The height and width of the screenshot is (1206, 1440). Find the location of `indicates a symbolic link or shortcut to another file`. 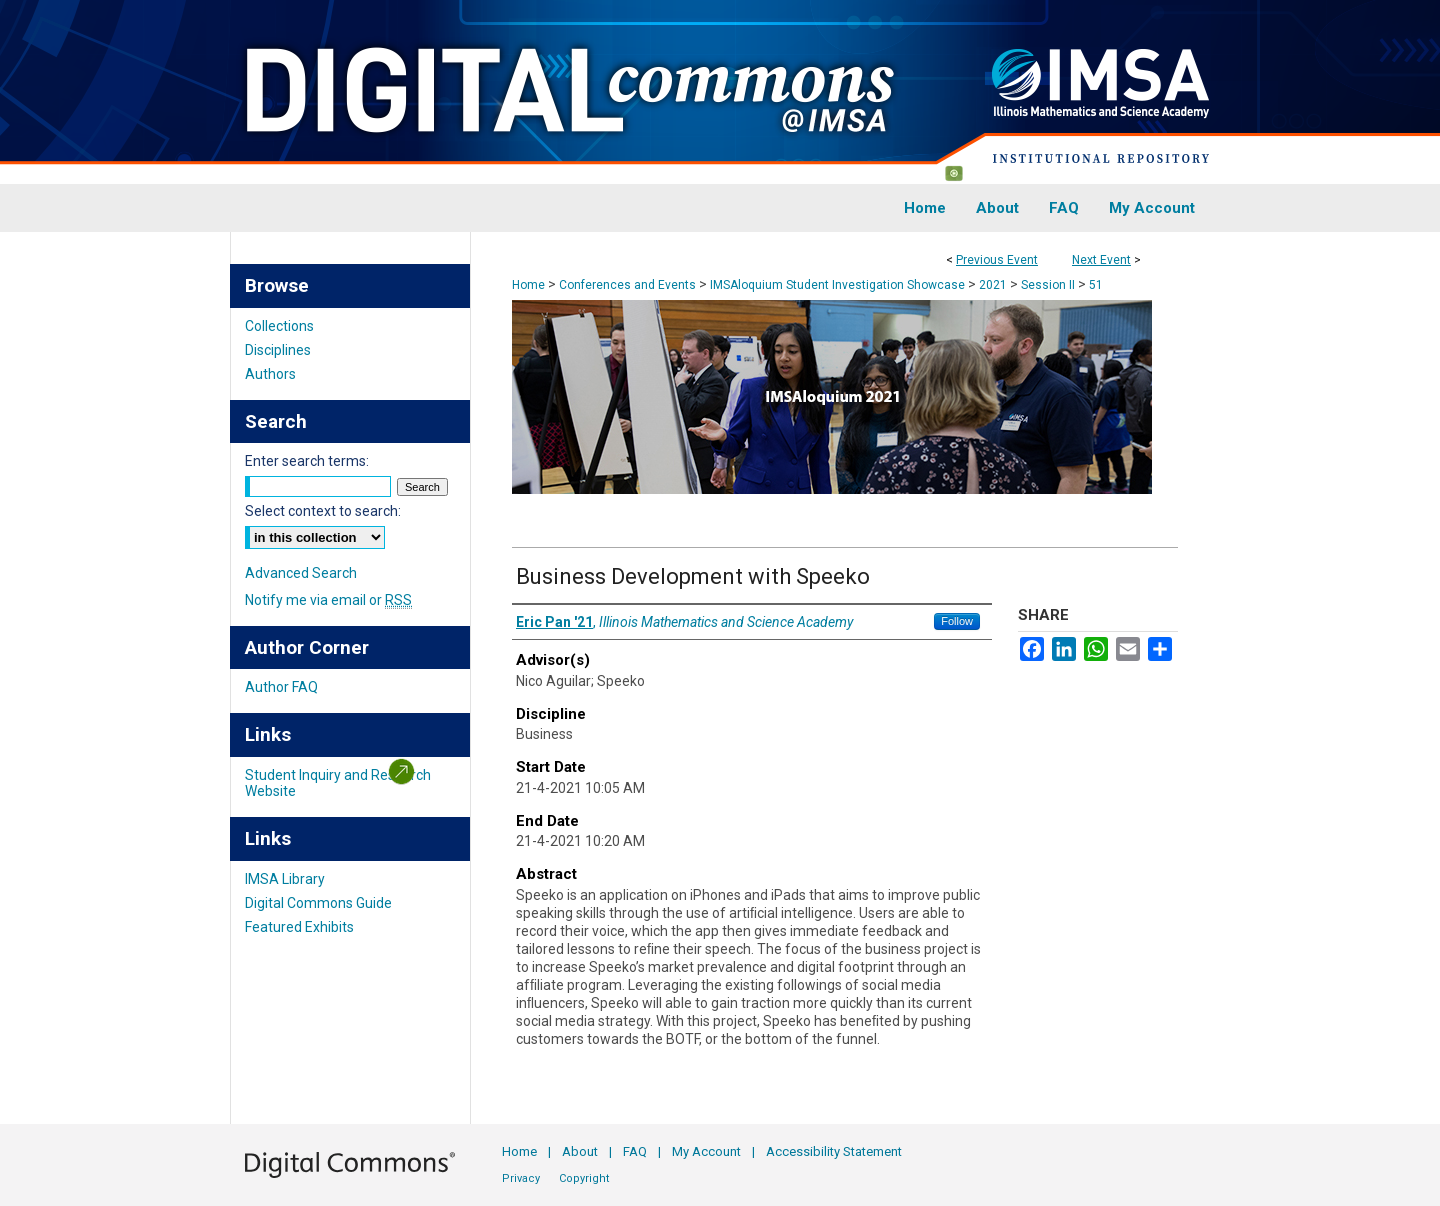

indicates a symbolic link or shortcut to another file is located at coordinates (401, 771).